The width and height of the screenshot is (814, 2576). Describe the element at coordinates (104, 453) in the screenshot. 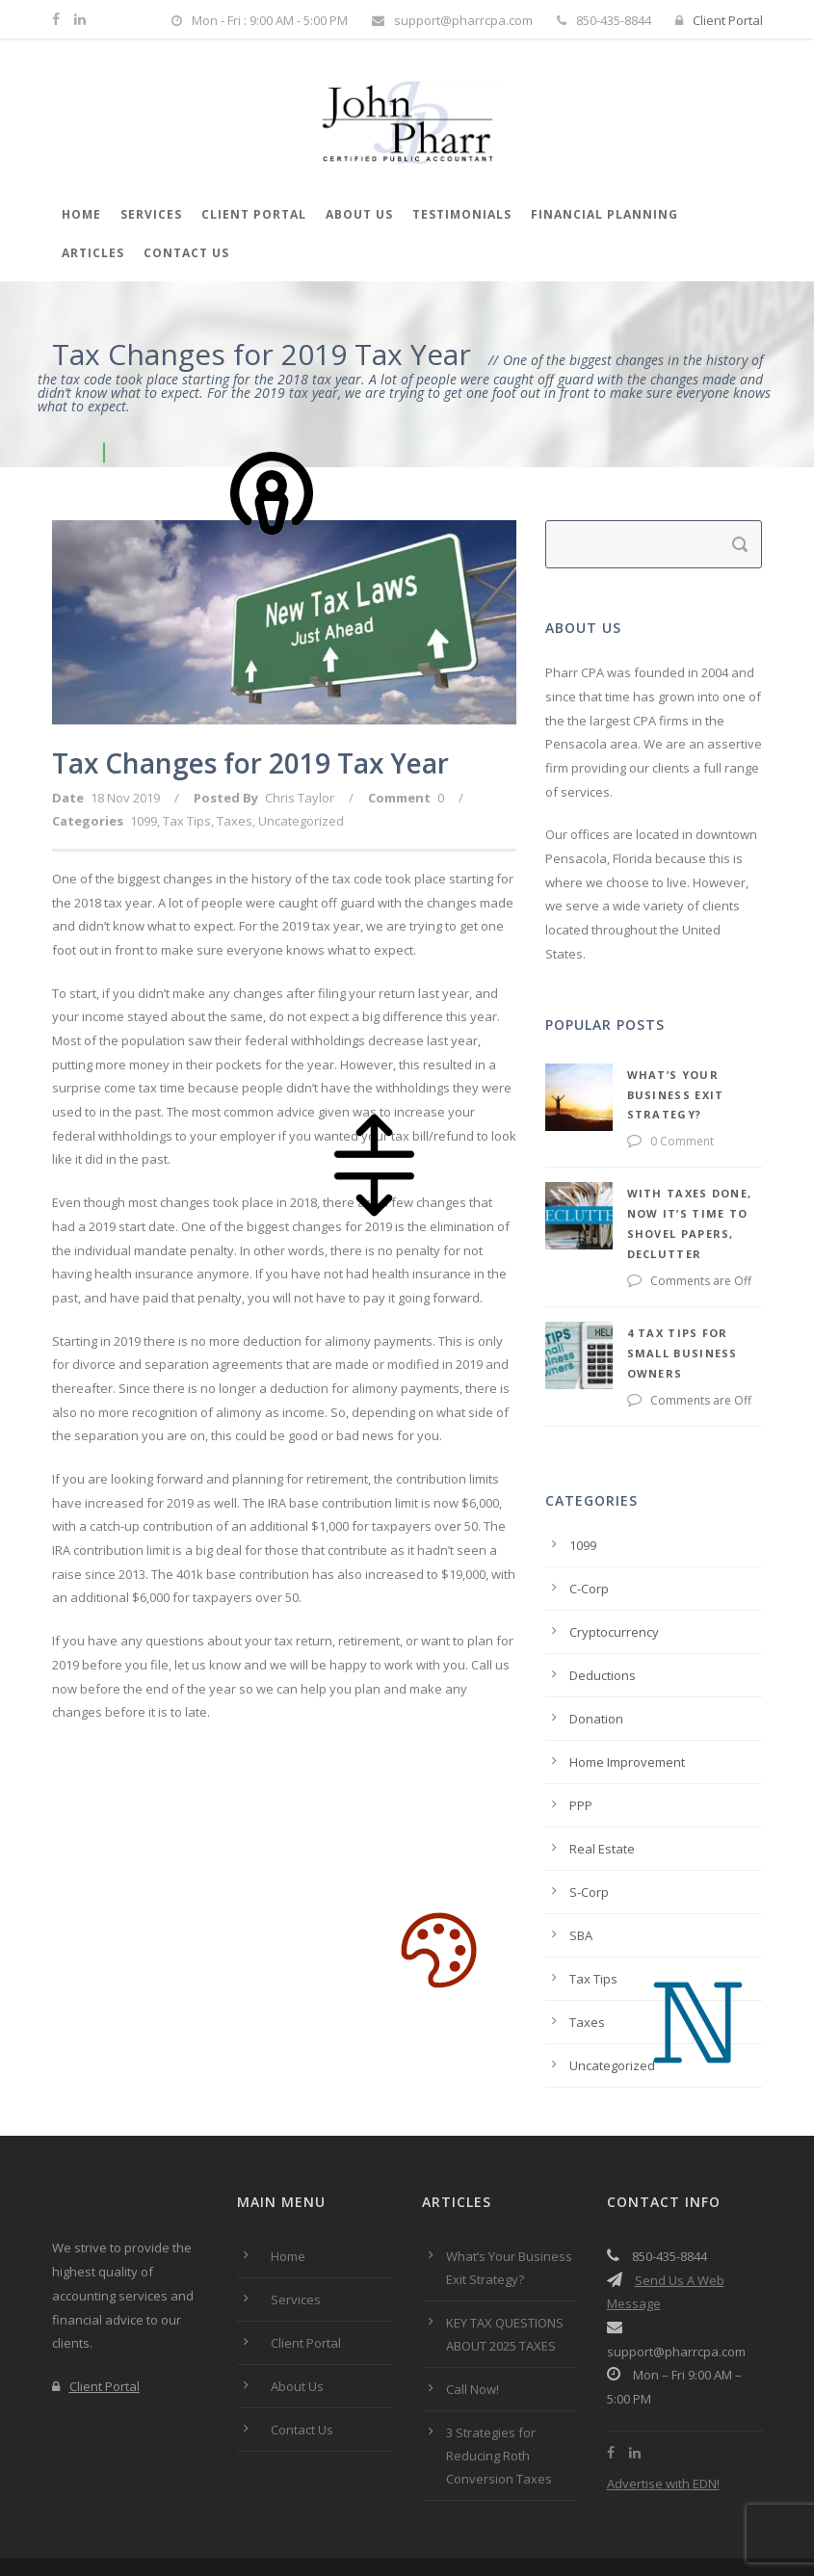

I see `vertical divider or separator between UI elements` at that location.